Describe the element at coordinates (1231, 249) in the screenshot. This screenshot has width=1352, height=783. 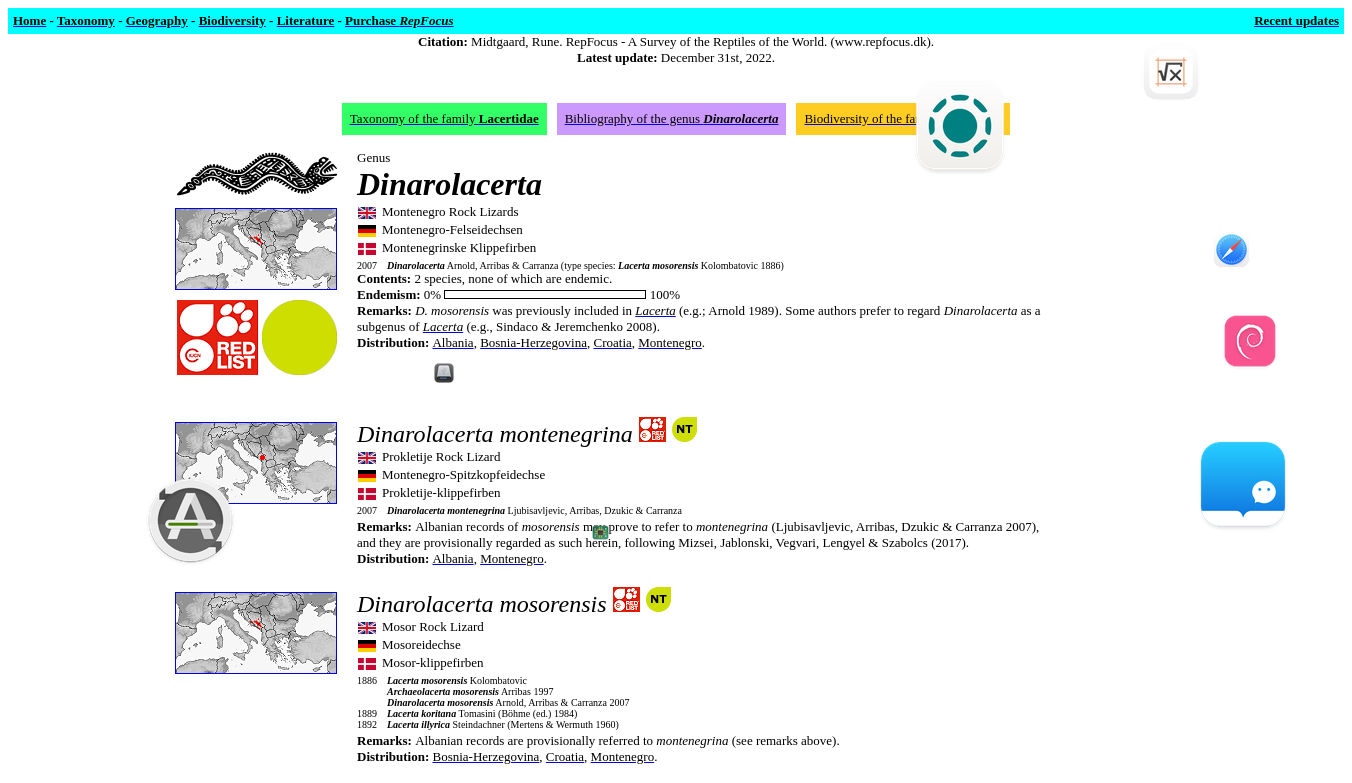
I see `open Safari web browser` at that location.